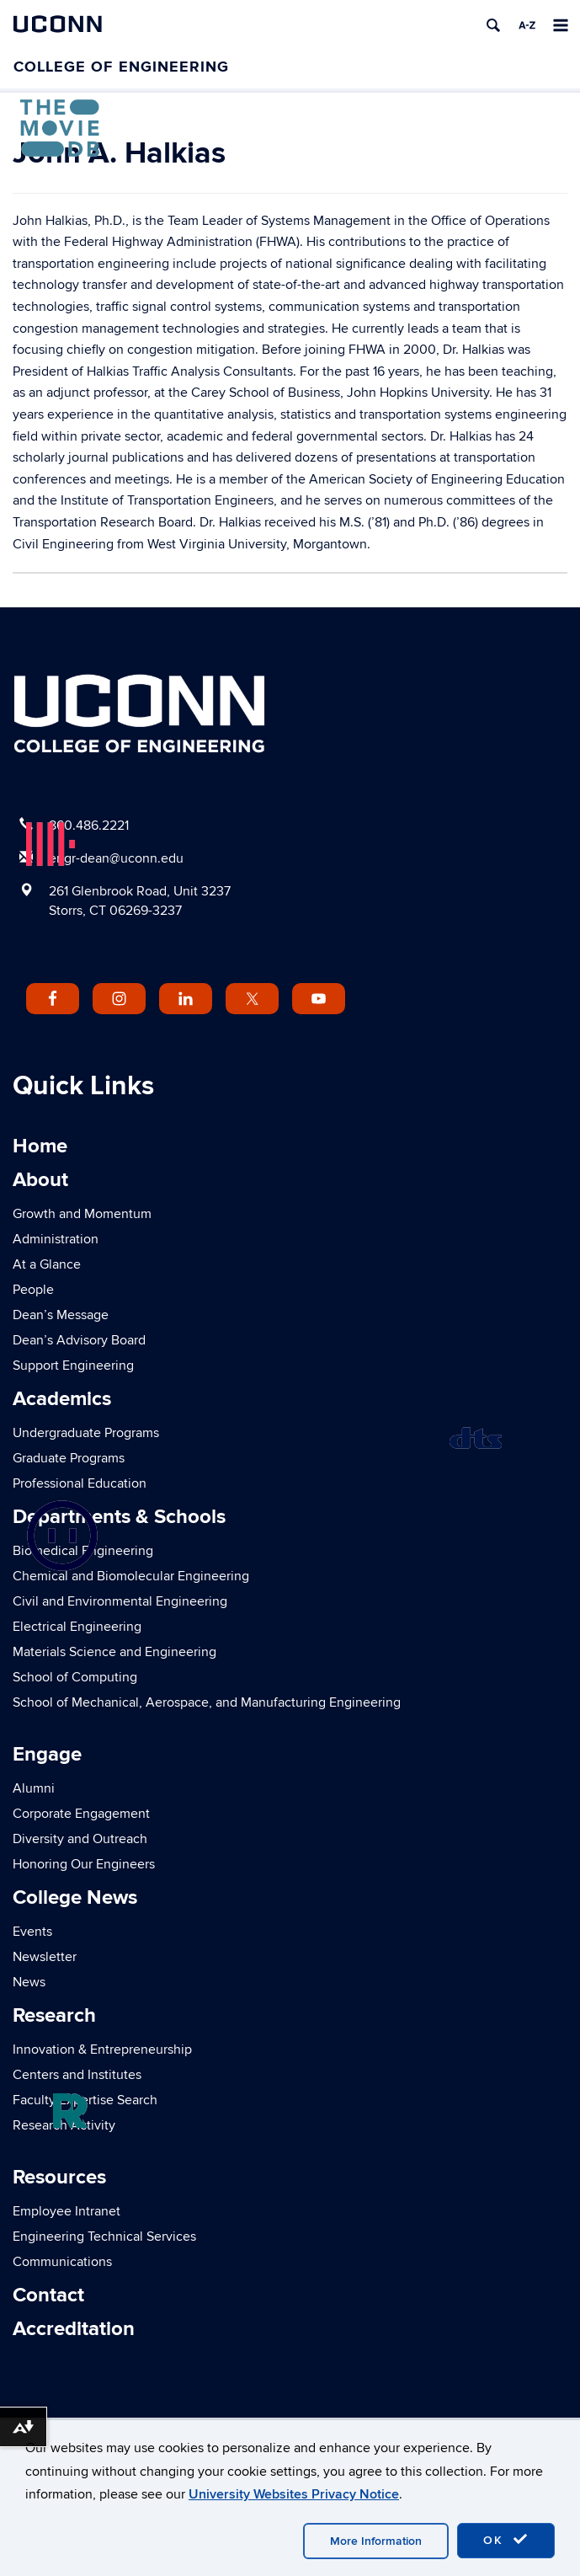 The width and height of the screenshot is (580, 2576). I want to click on visit The Movie Database (TMDB) website, so click(60, 128).